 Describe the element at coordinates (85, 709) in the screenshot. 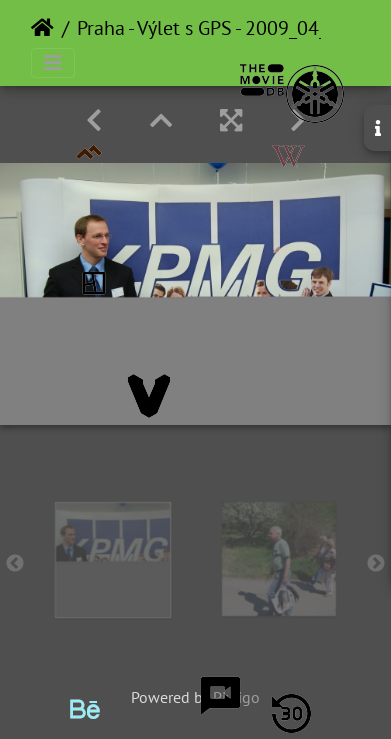

I see `visit behance profile or portfolio` at that location.